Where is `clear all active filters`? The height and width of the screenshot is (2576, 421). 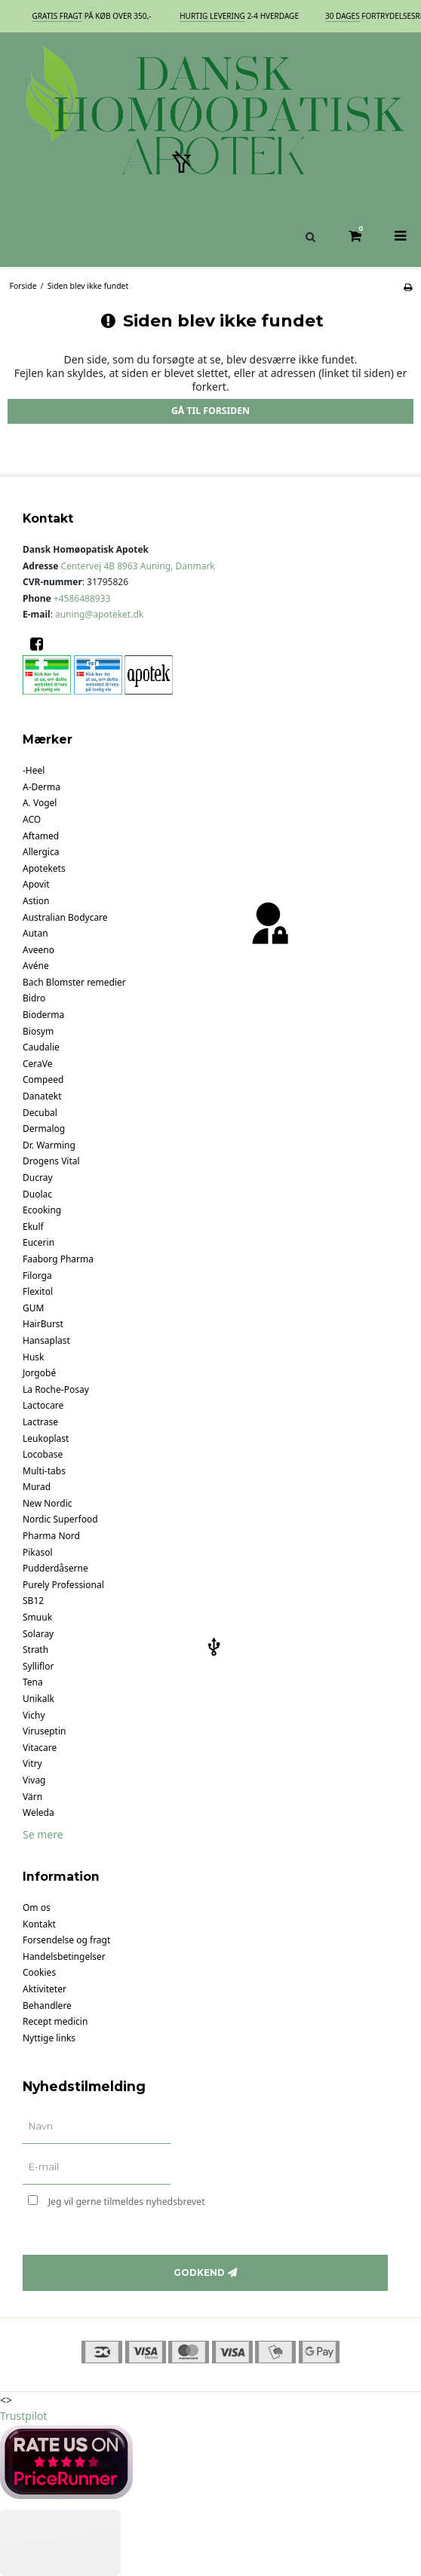 clear all active filters is located at coordinates (181, 162).